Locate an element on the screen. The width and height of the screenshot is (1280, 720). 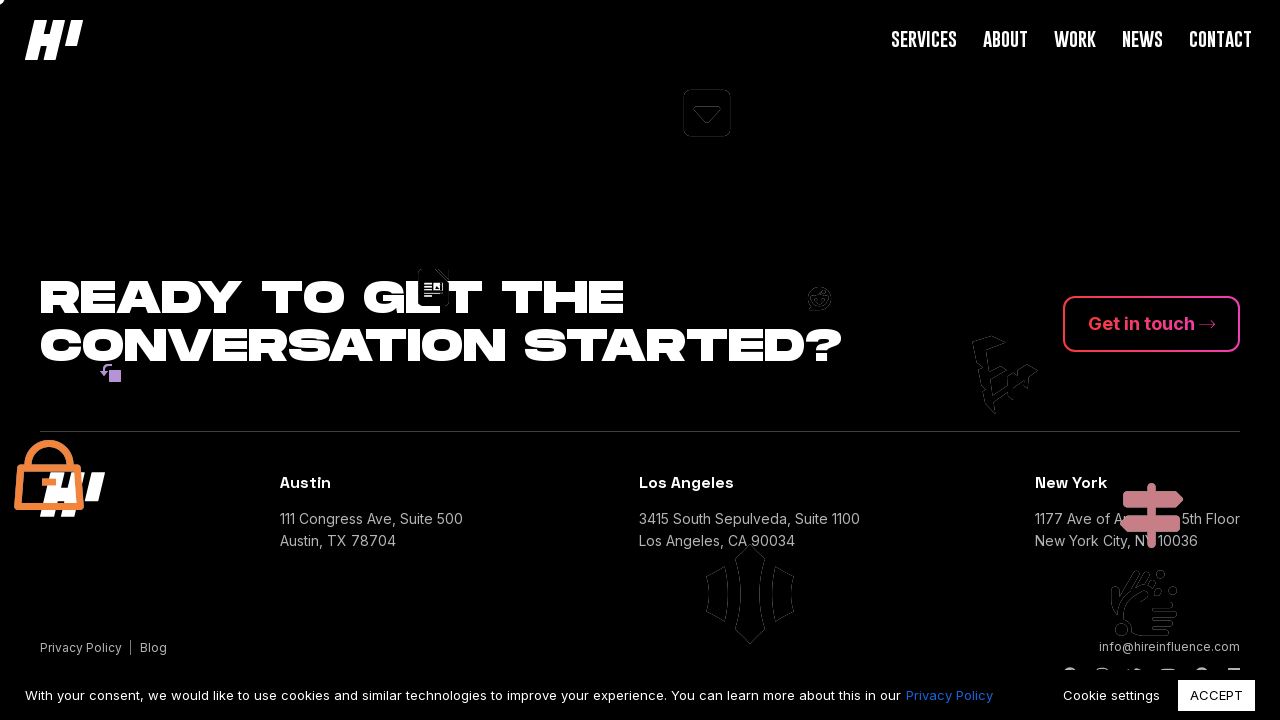
view your shopping bag is located at coordinates (49, 475).